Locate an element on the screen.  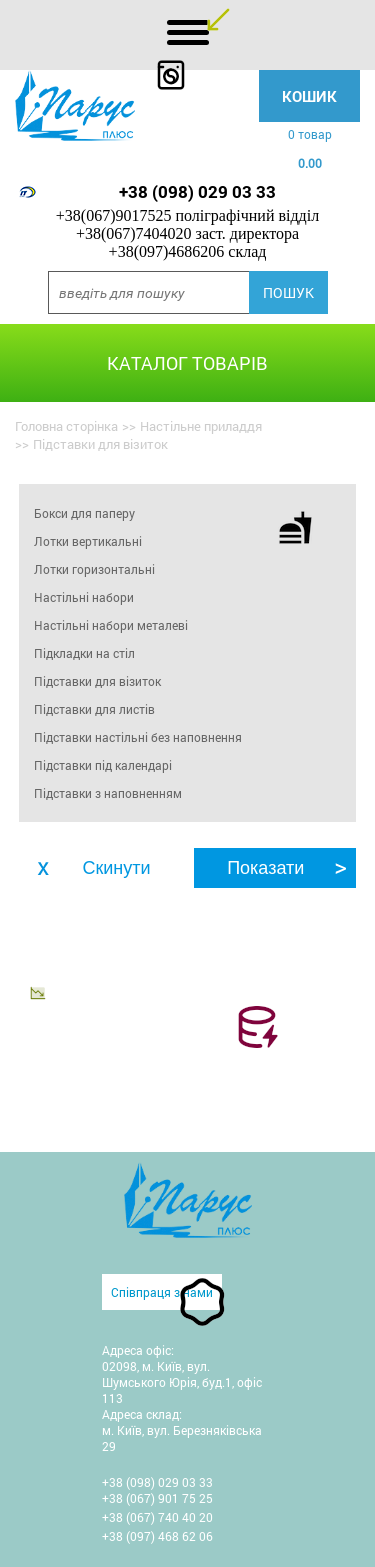
move item to the bottom-left corner is located at coordinates (218, 19).